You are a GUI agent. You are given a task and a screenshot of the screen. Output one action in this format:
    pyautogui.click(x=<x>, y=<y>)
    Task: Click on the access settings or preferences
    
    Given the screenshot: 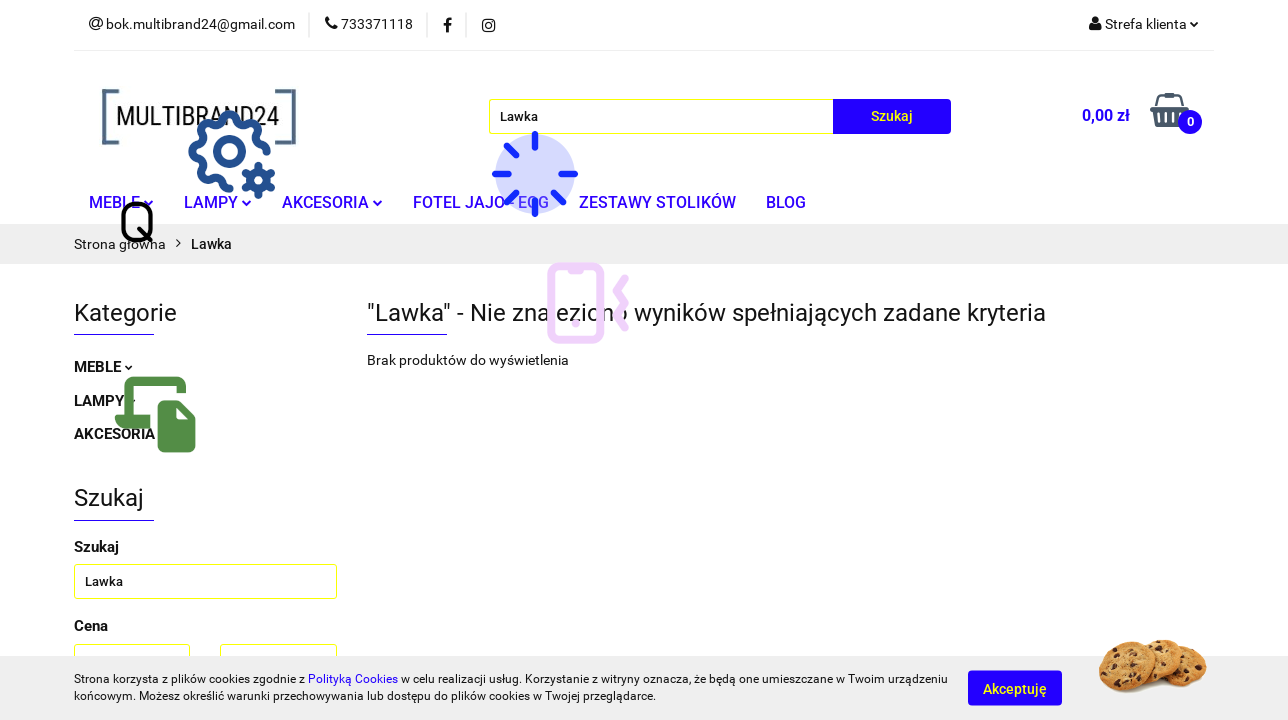 What is the action you would take?
    pyautogui.click(x=229, y=151)
    